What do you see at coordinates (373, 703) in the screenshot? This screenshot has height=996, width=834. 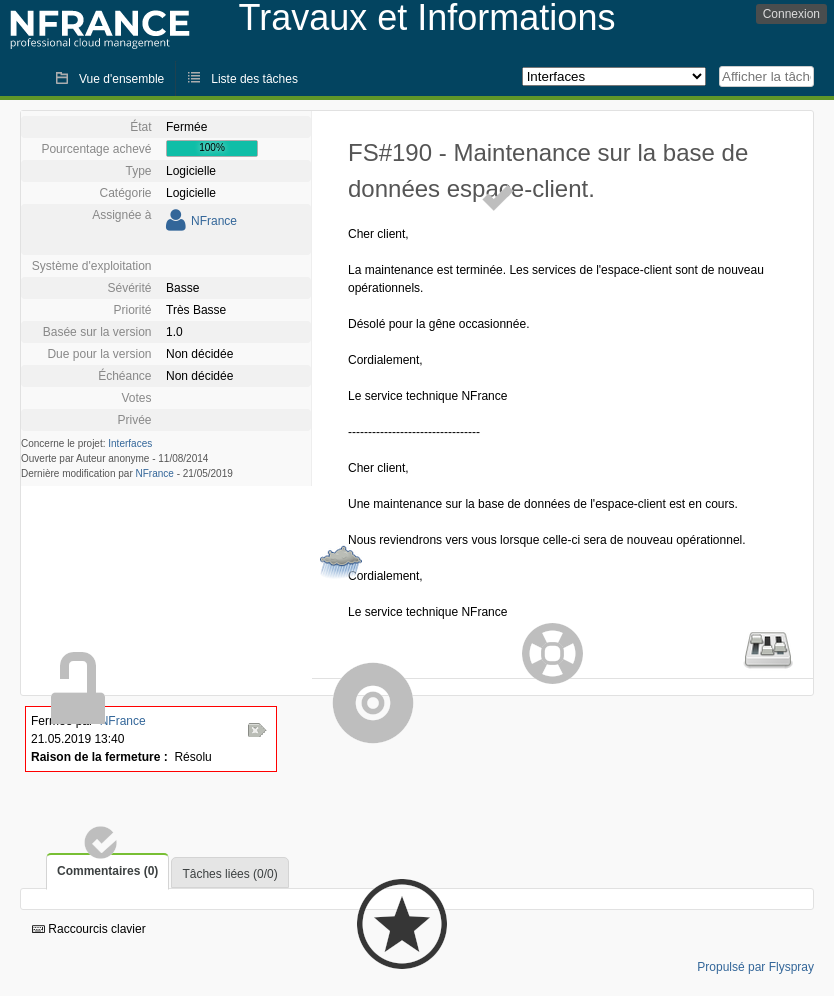 I see `indicates a blu-ray disc or BD media` at bounding box center [373, 703].